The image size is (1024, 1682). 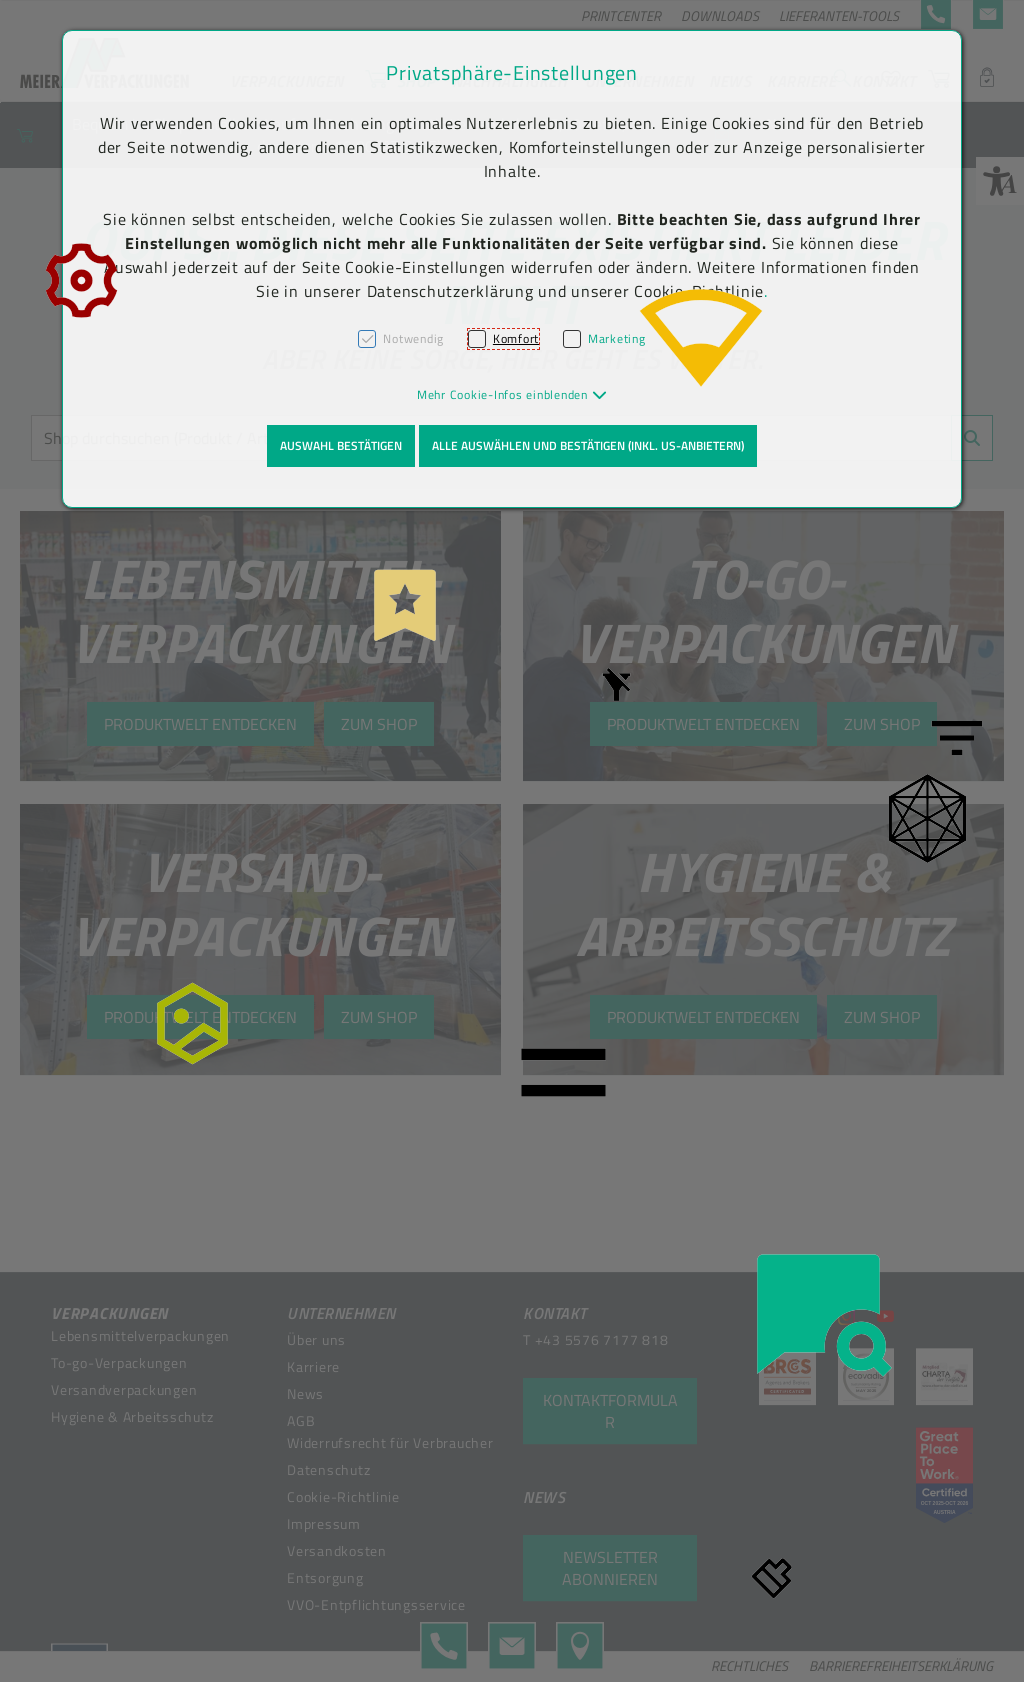 What do you see at coordinates (927, 818) in the screenshot?
I see `OpenJS Foundation logo` at bounding box center [927, 818].